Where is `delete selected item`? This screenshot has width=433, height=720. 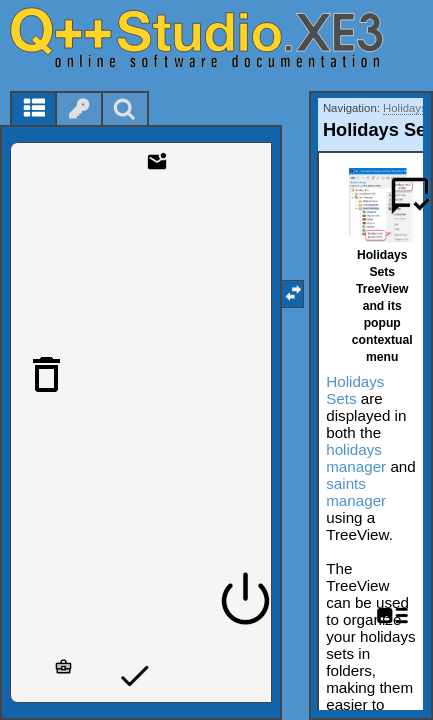
delete selected item is located at coordinates (46, 374).